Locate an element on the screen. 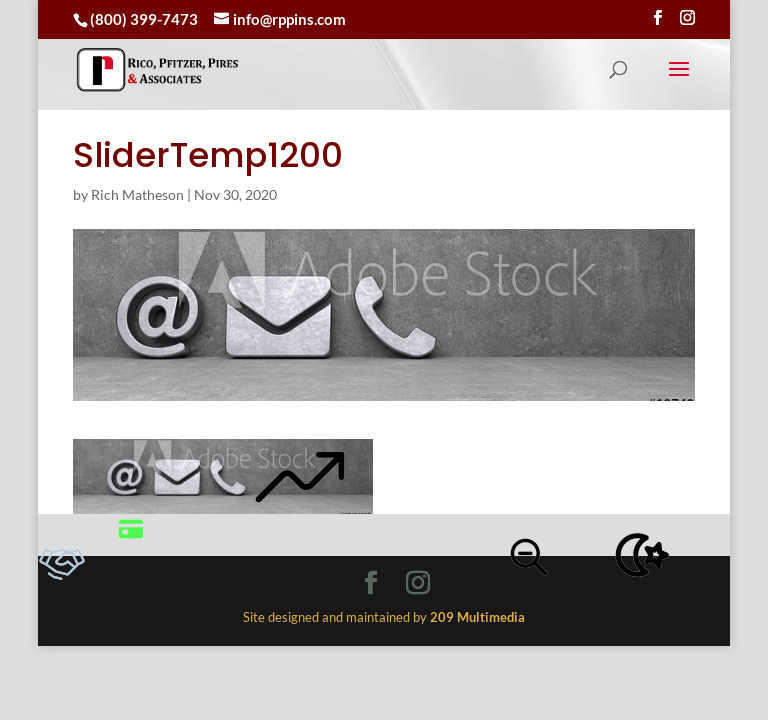  manage payment methods is located at coordinates (131, 529).